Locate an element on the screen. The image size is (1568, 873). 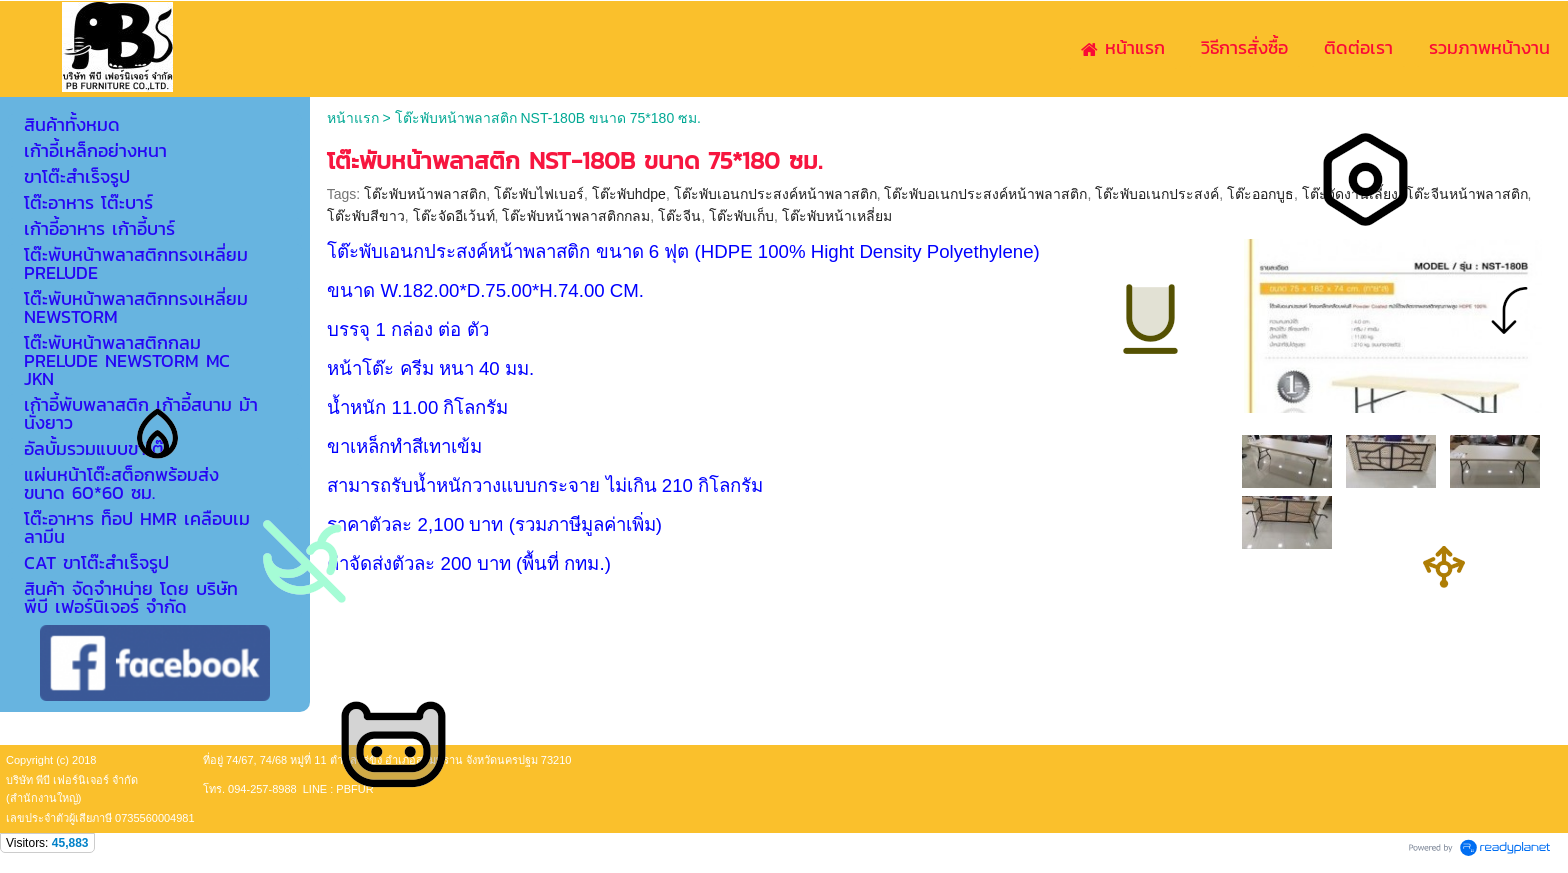
go back and down in navigation is located at coordinates (1509, 310).